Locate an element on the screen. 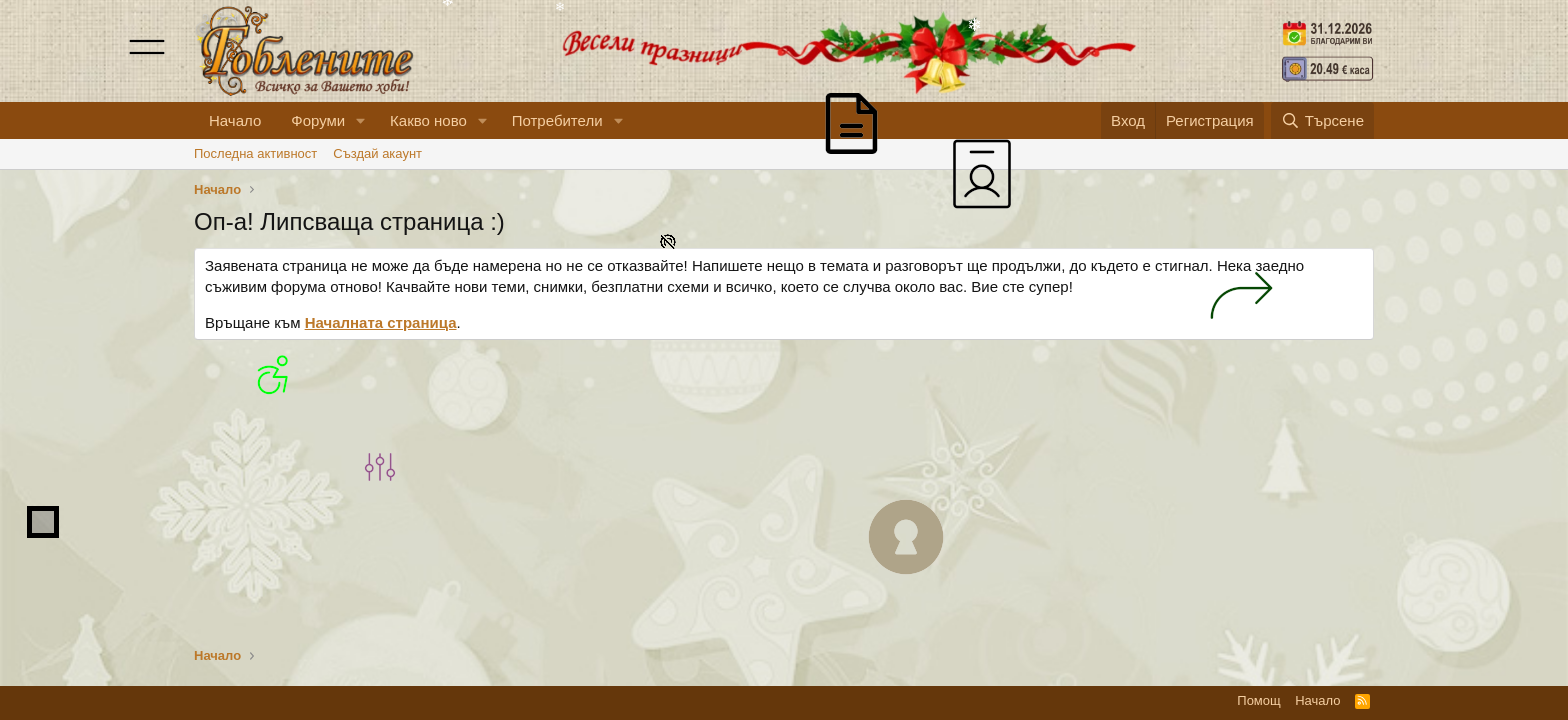 This screenshot has width=1568, height=720. view your profile or identification details is located at coordinates (982, 174).